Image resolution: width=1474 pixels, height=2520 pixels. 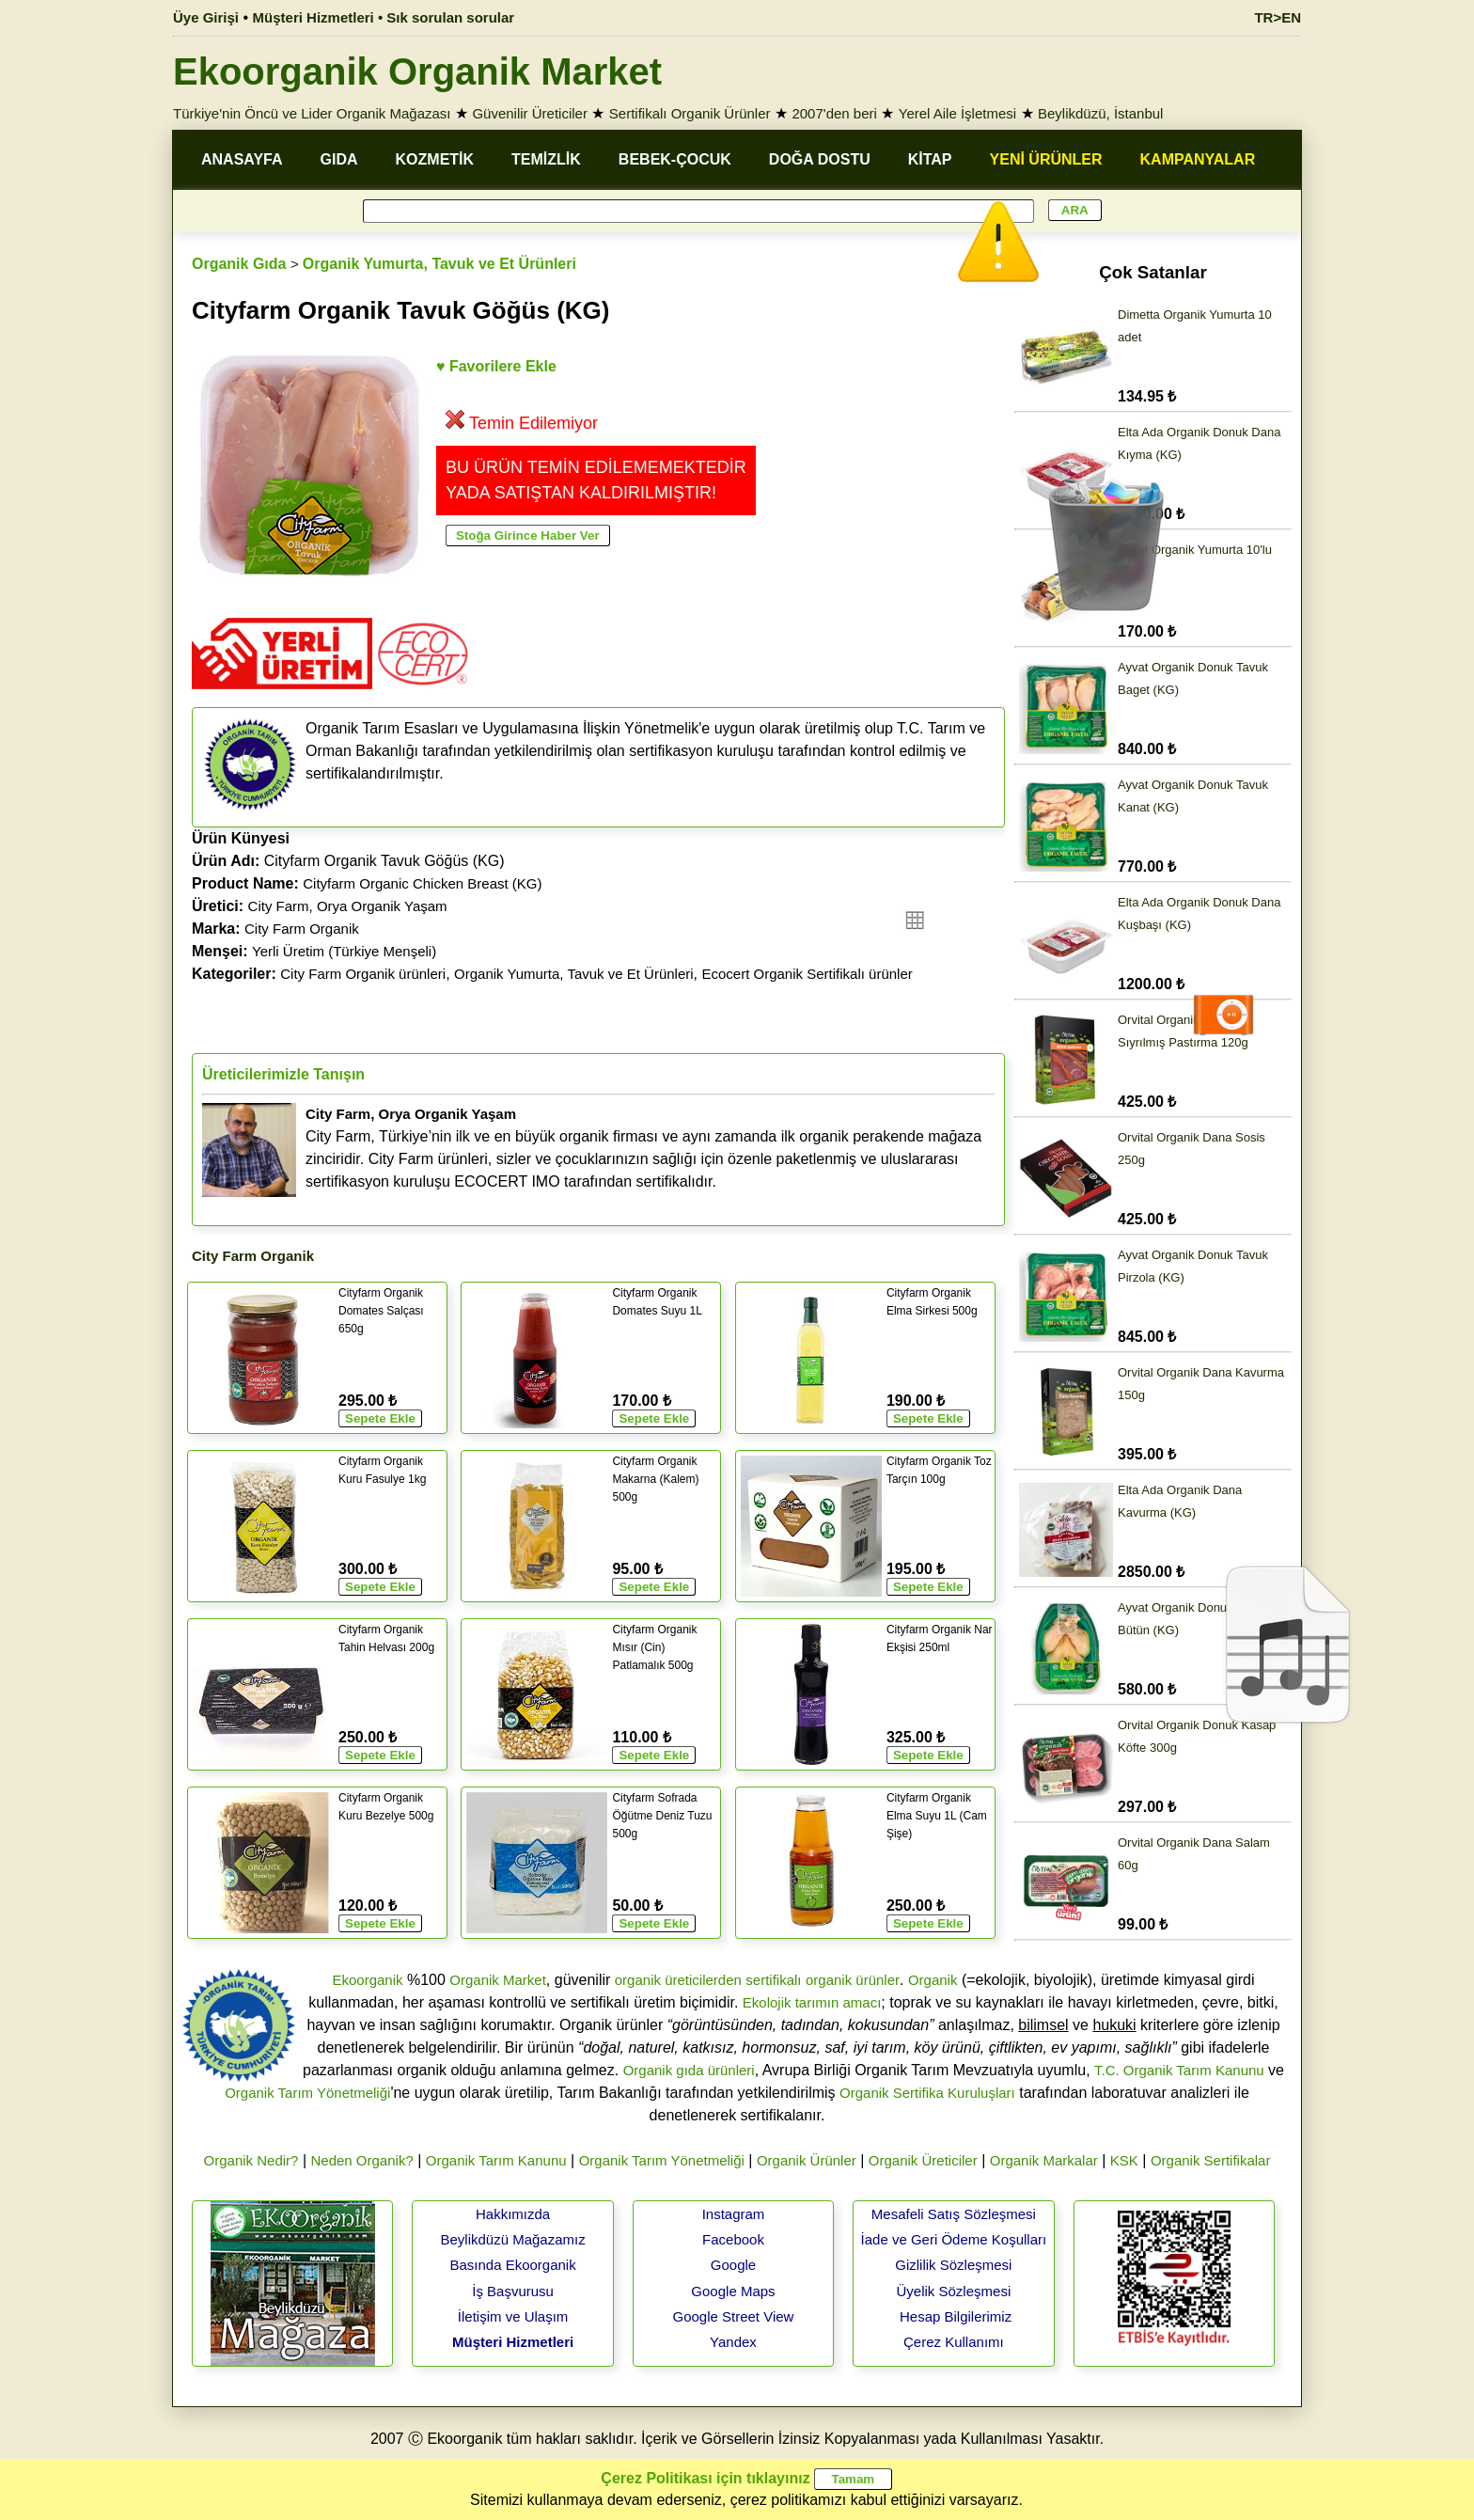 I want to click on switch to grid view layout, so click(x=914, y=921).